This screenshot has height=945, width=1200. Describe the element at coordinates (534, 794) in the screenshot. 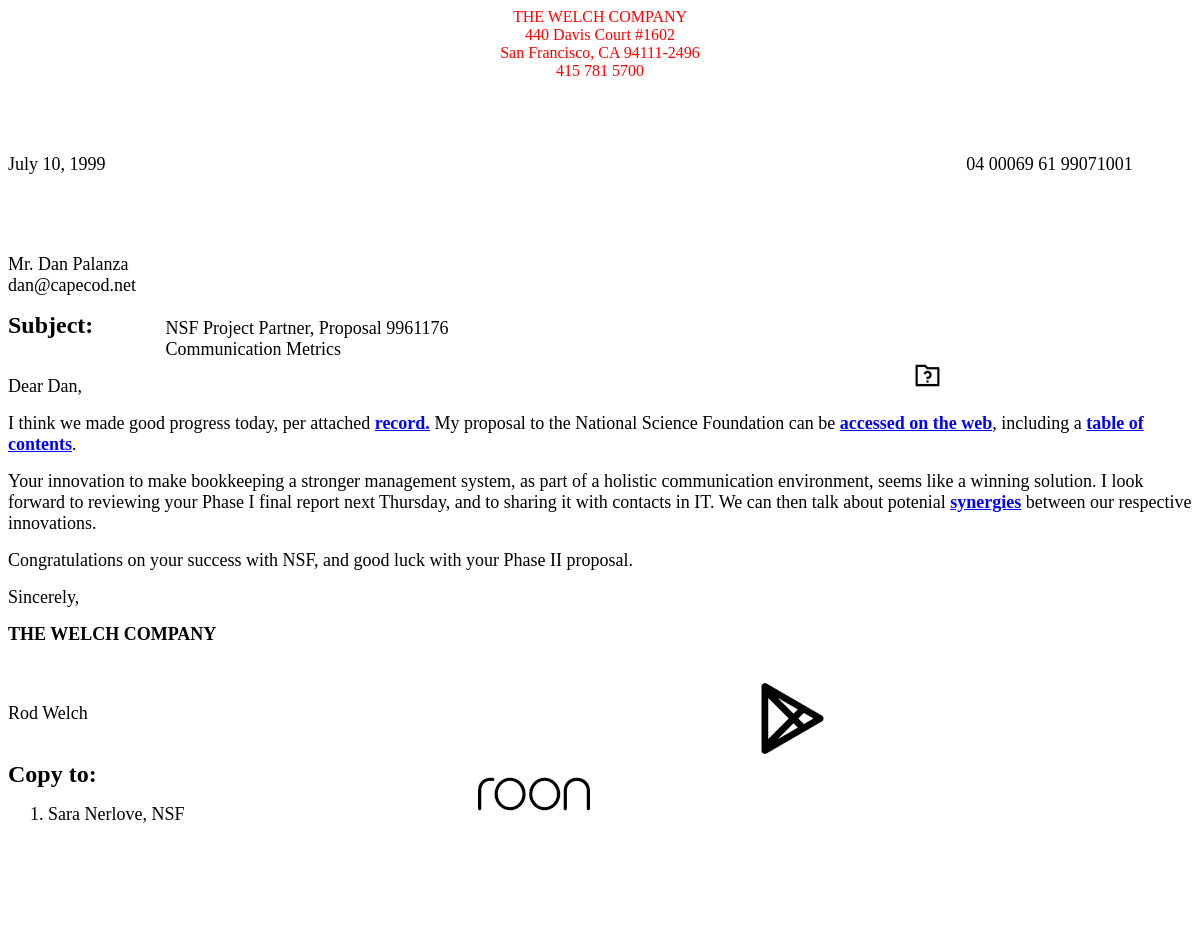

I see `open the roon music player app` at that location.